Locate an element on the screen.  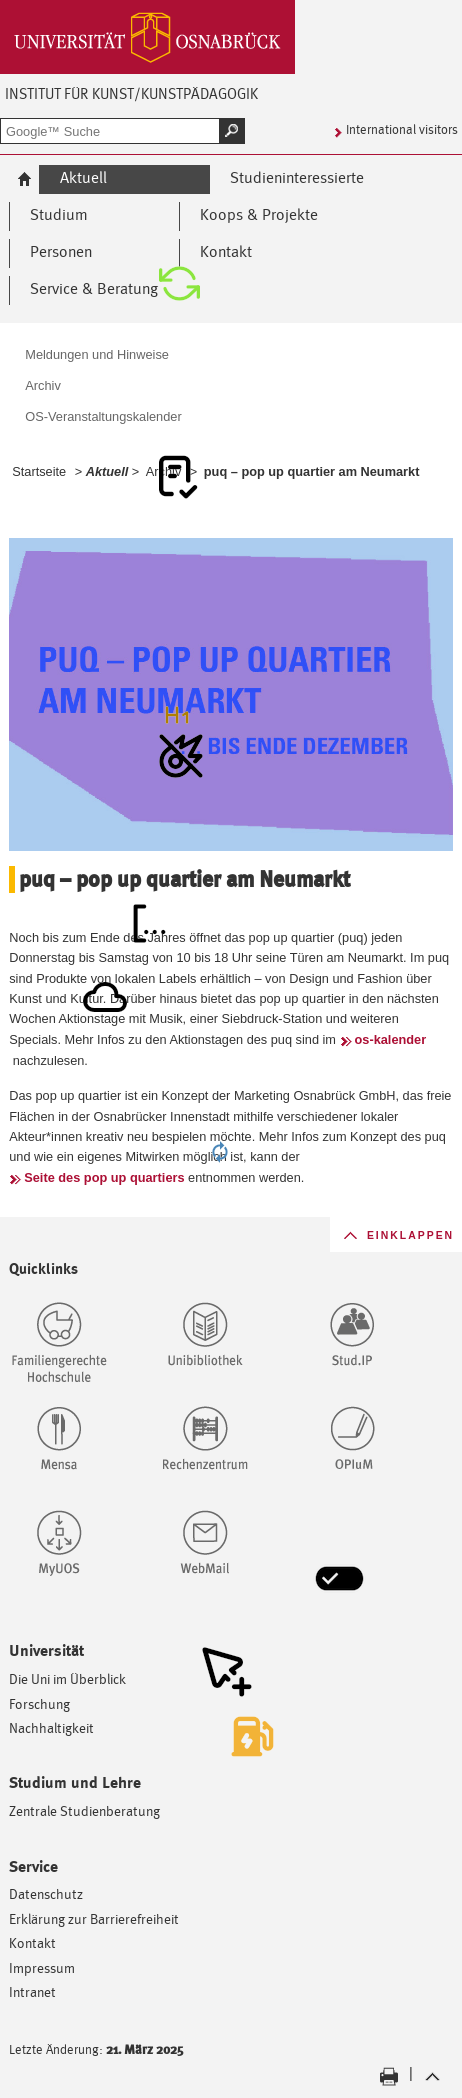
view your task checklist is located at coordinates (177, 476).